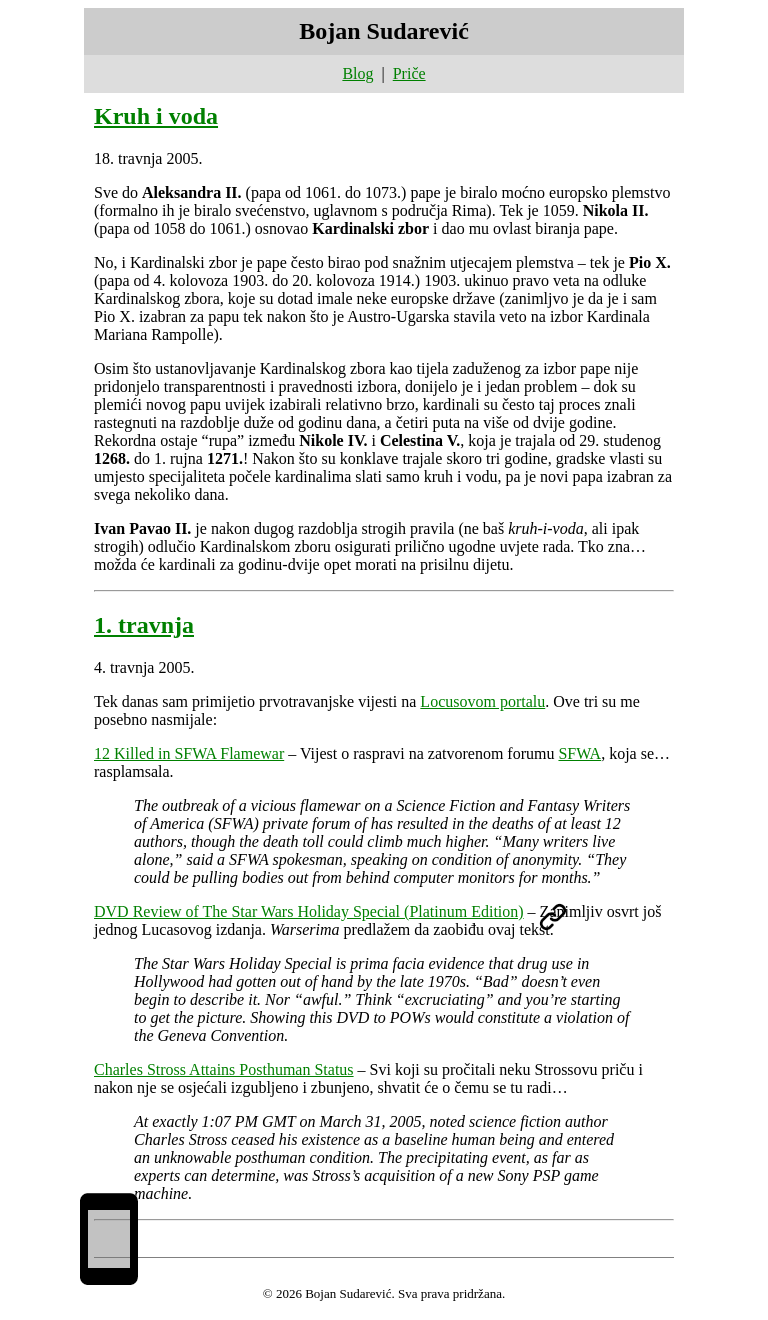  What do you see at coordinates (553, 917) in the screenshot?
I see `copy or share a link` at bounding box center [553, 917].